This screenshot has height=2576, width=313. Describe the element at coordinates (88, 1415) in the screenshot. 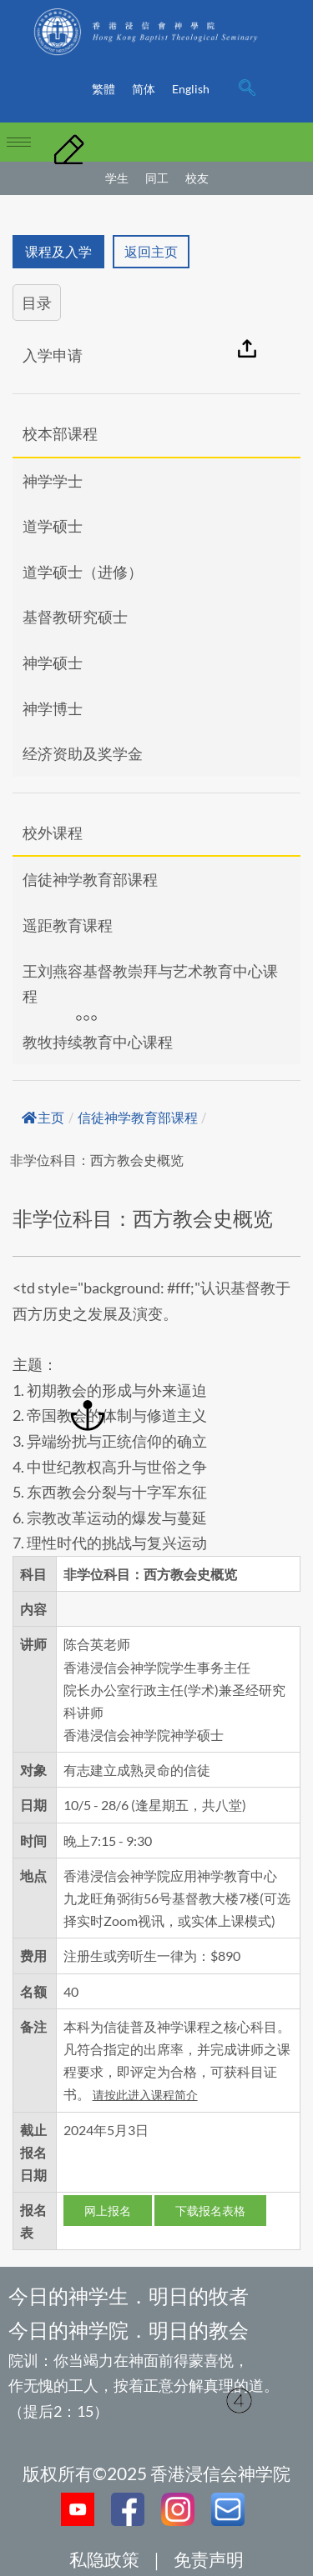

I see `anchor link or reference point in a document` at that location.